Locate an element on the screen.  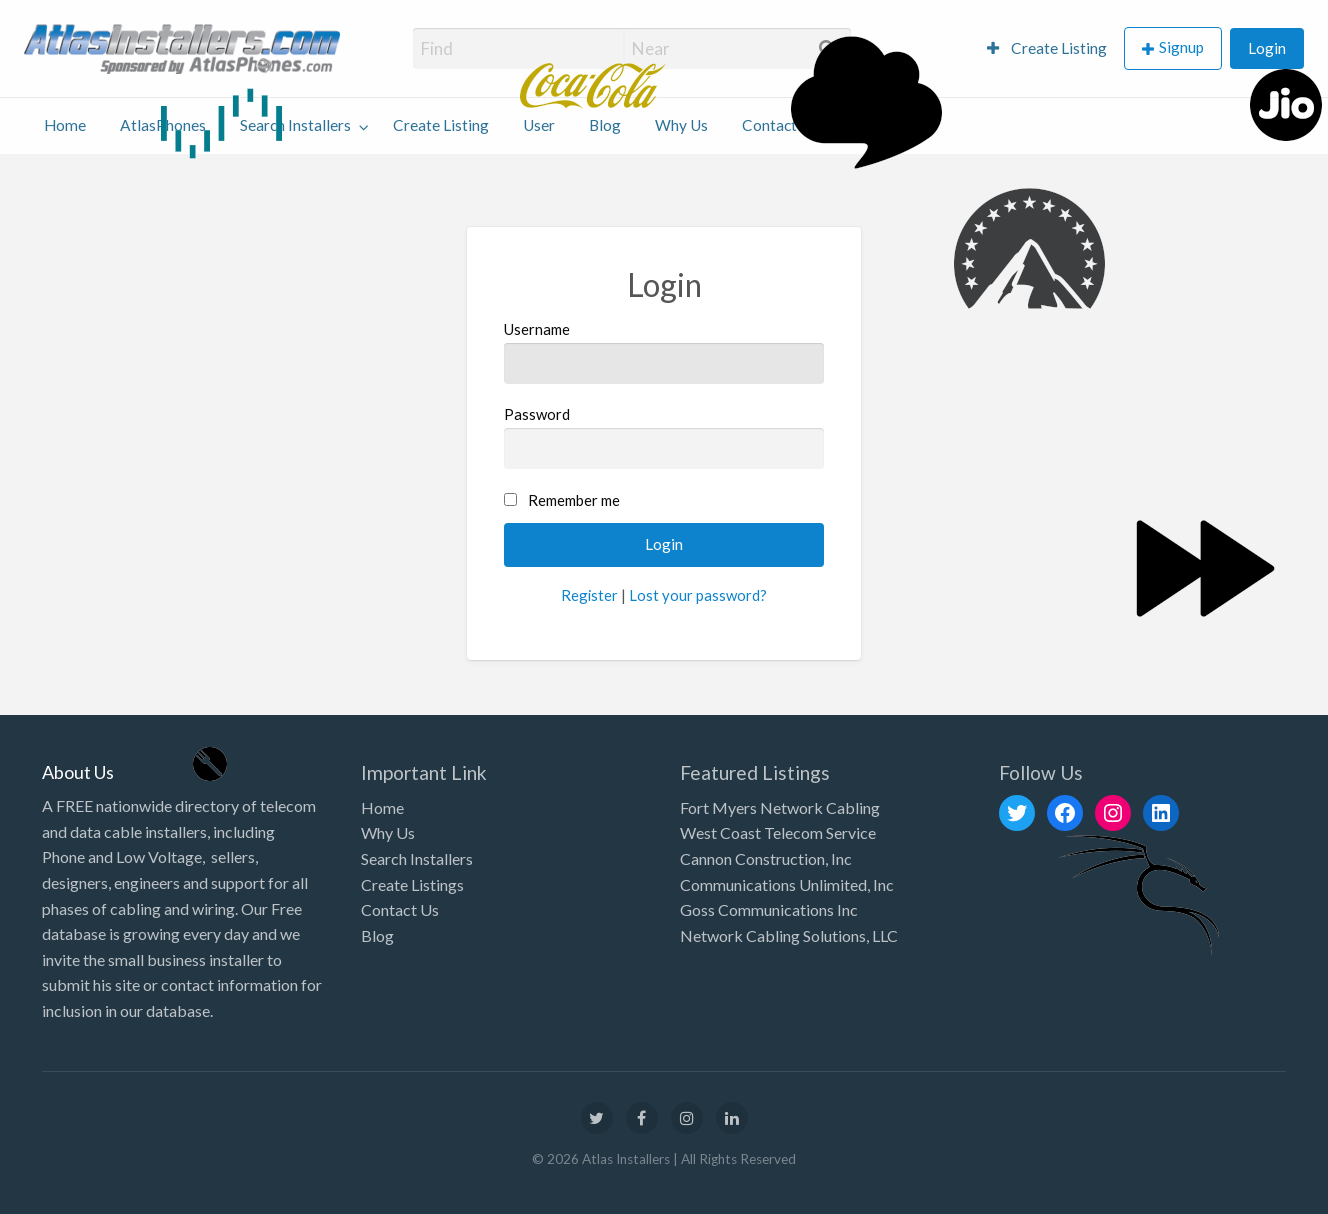
visit Greasy Fork website is located at coordinates (210, 764).